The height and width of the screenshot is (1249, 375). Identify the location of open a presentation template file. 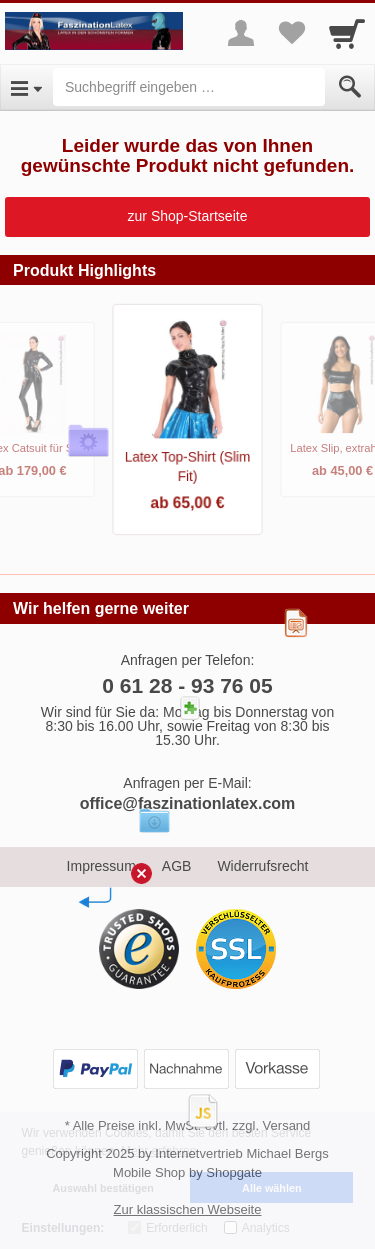
(296, 623).